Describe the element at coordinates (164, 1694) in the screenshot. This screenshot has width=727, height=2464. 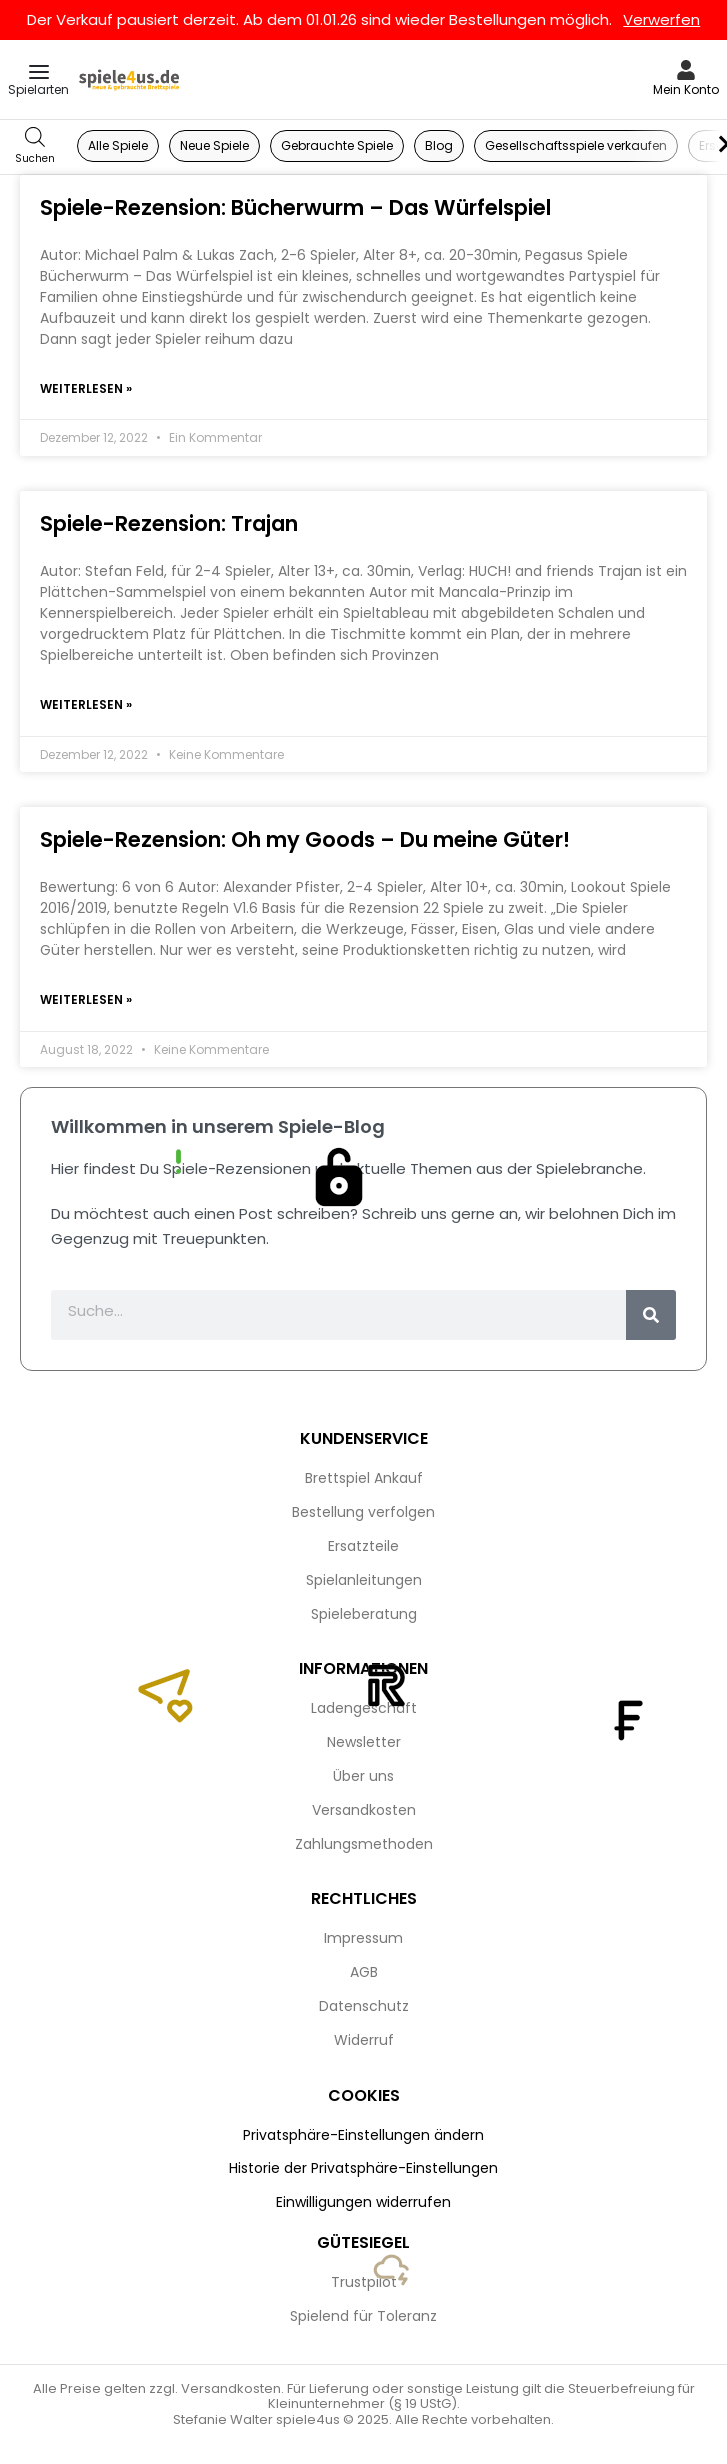
I see `save location to favorites` at that location.